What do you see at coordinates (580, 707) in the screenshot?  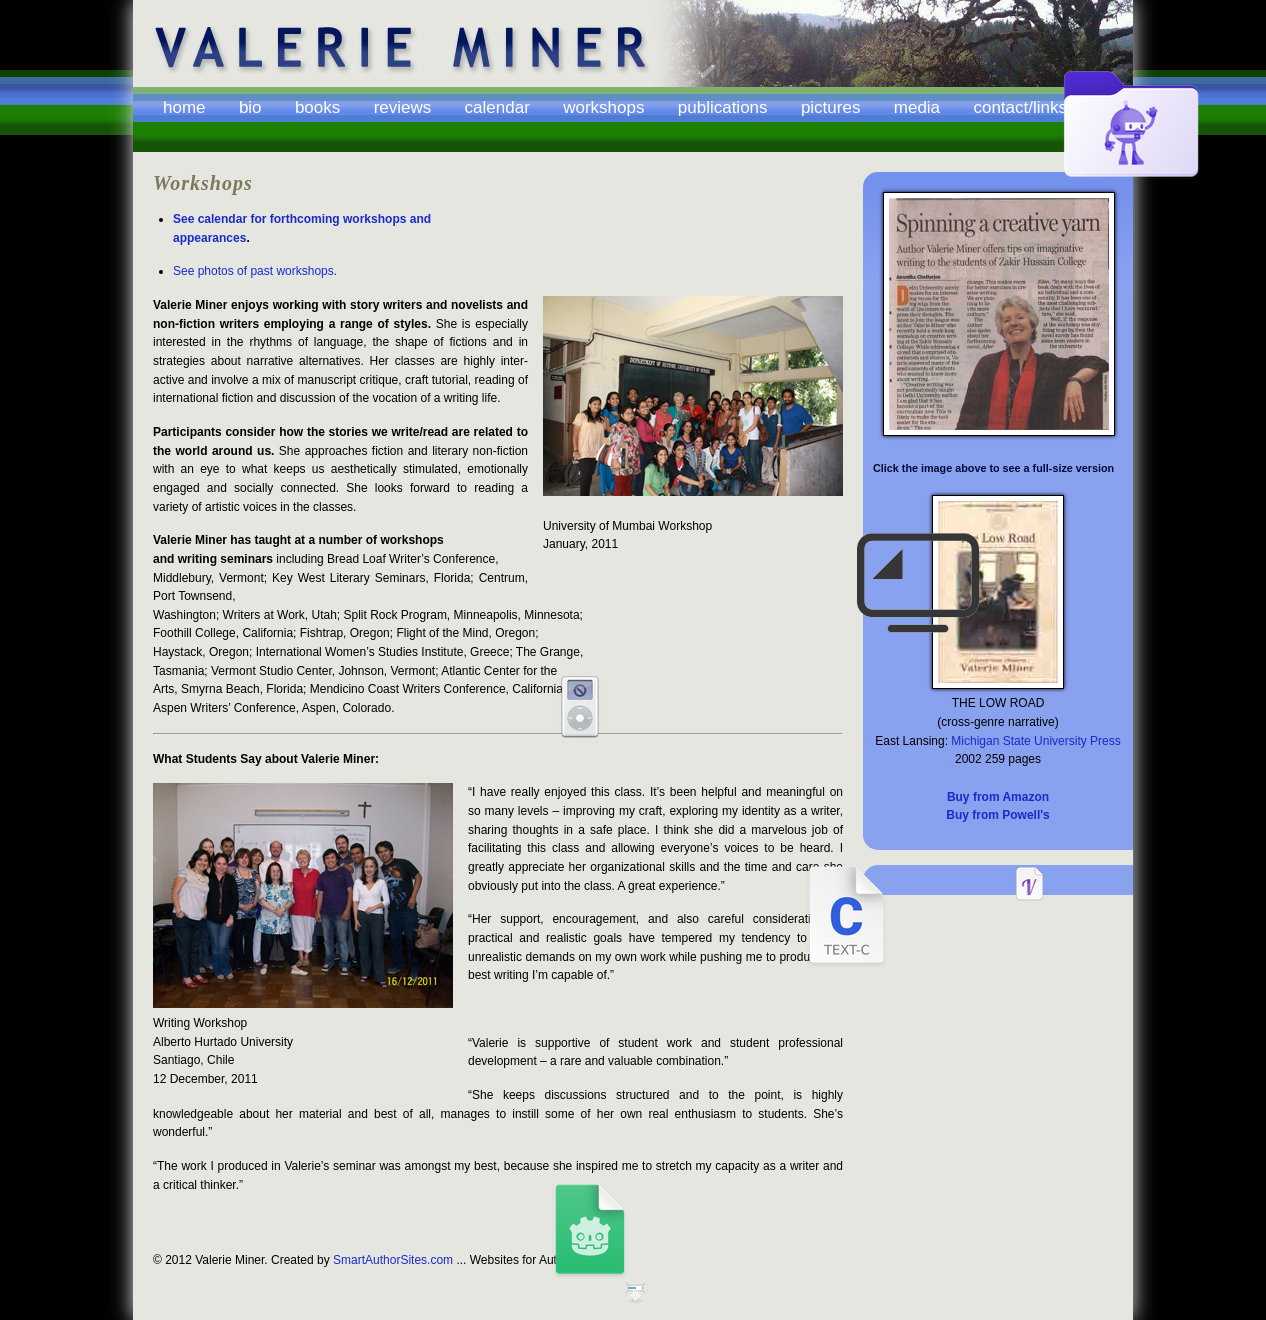 I see `iPod classic device not connected or unavailable` at bounding box center [580, 707].